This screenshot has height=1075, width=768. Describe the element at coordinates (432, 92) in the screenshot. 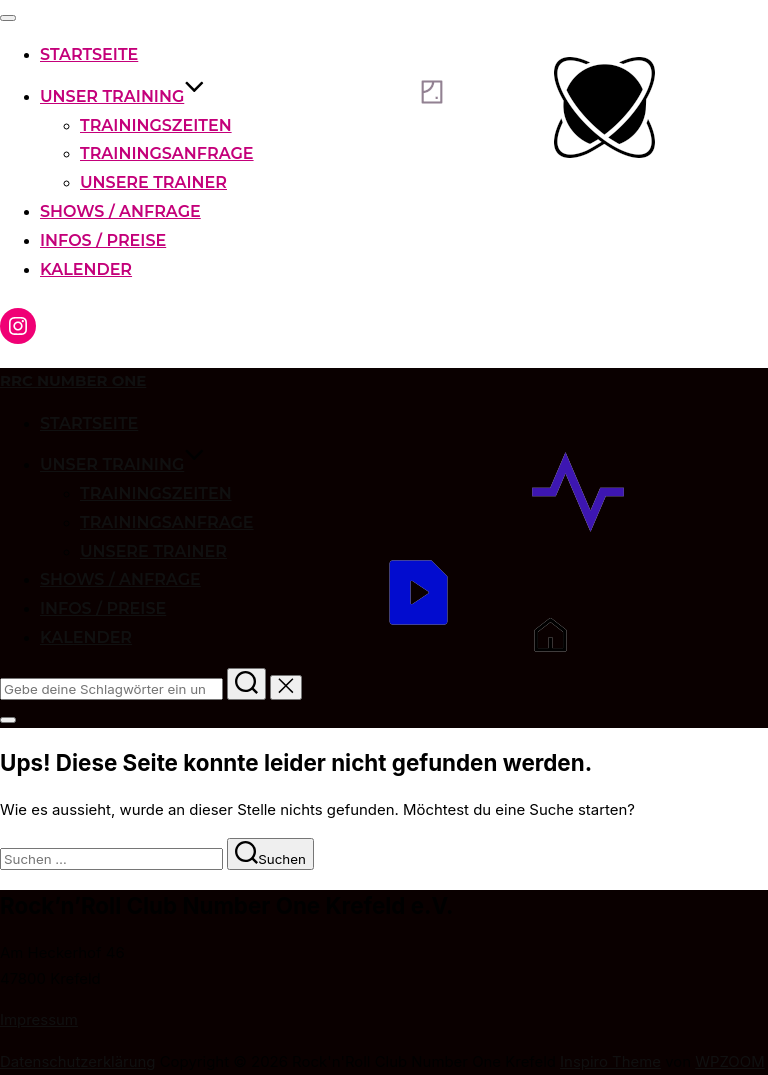

I see `access local storage or hard drive` at that location.